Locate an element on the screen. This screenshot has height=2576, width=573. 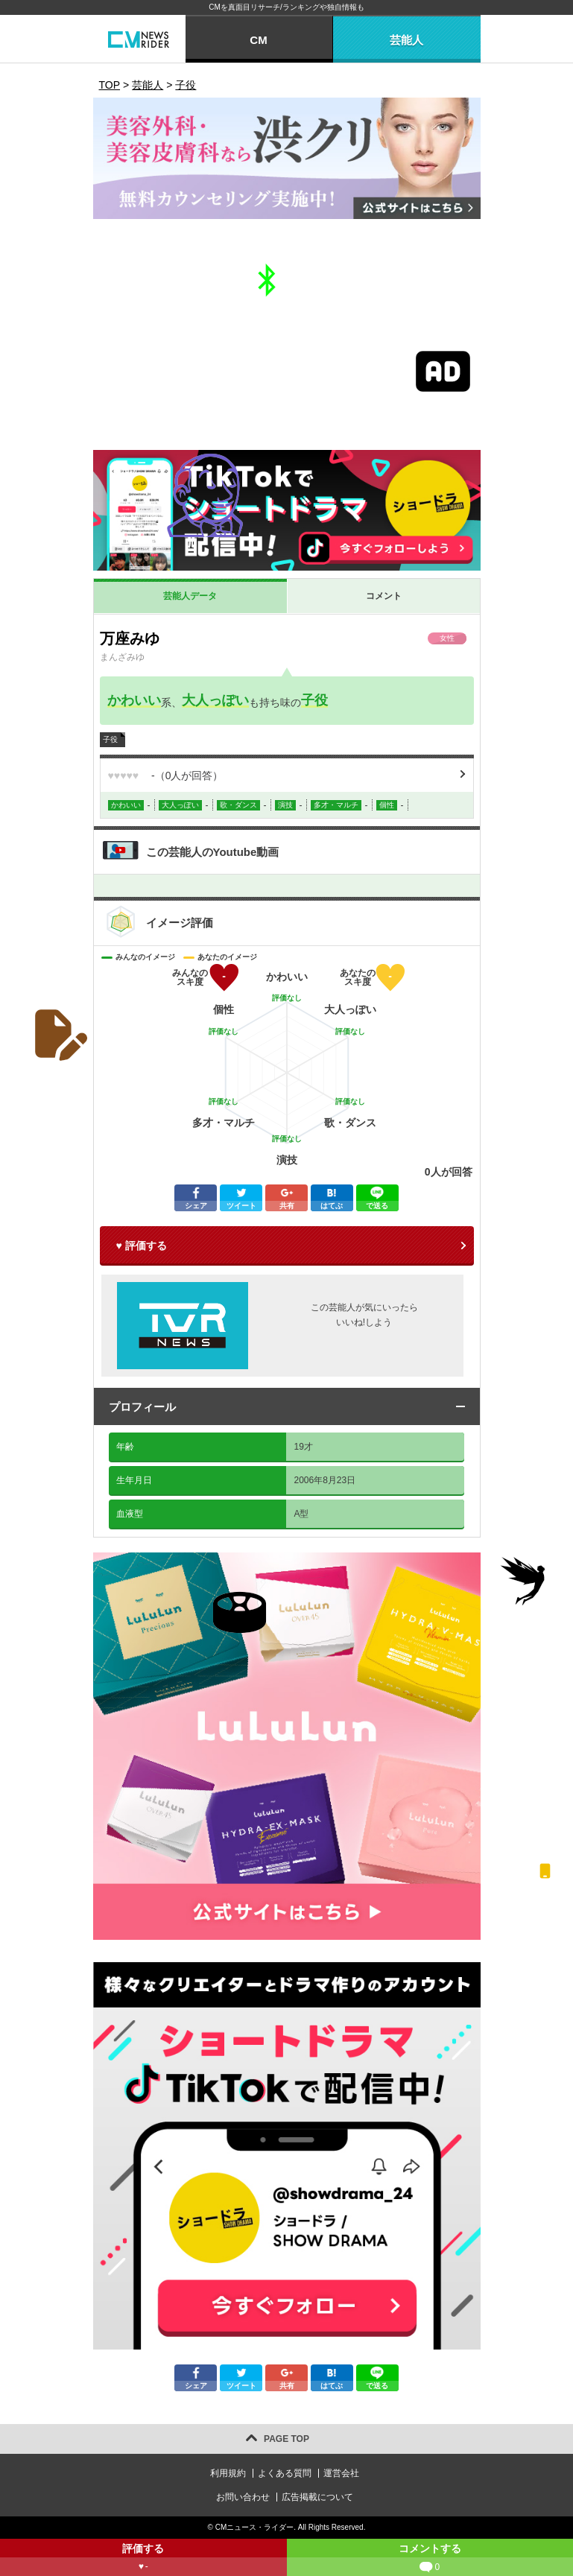
edit this document is located at coordinates (59, 1033).